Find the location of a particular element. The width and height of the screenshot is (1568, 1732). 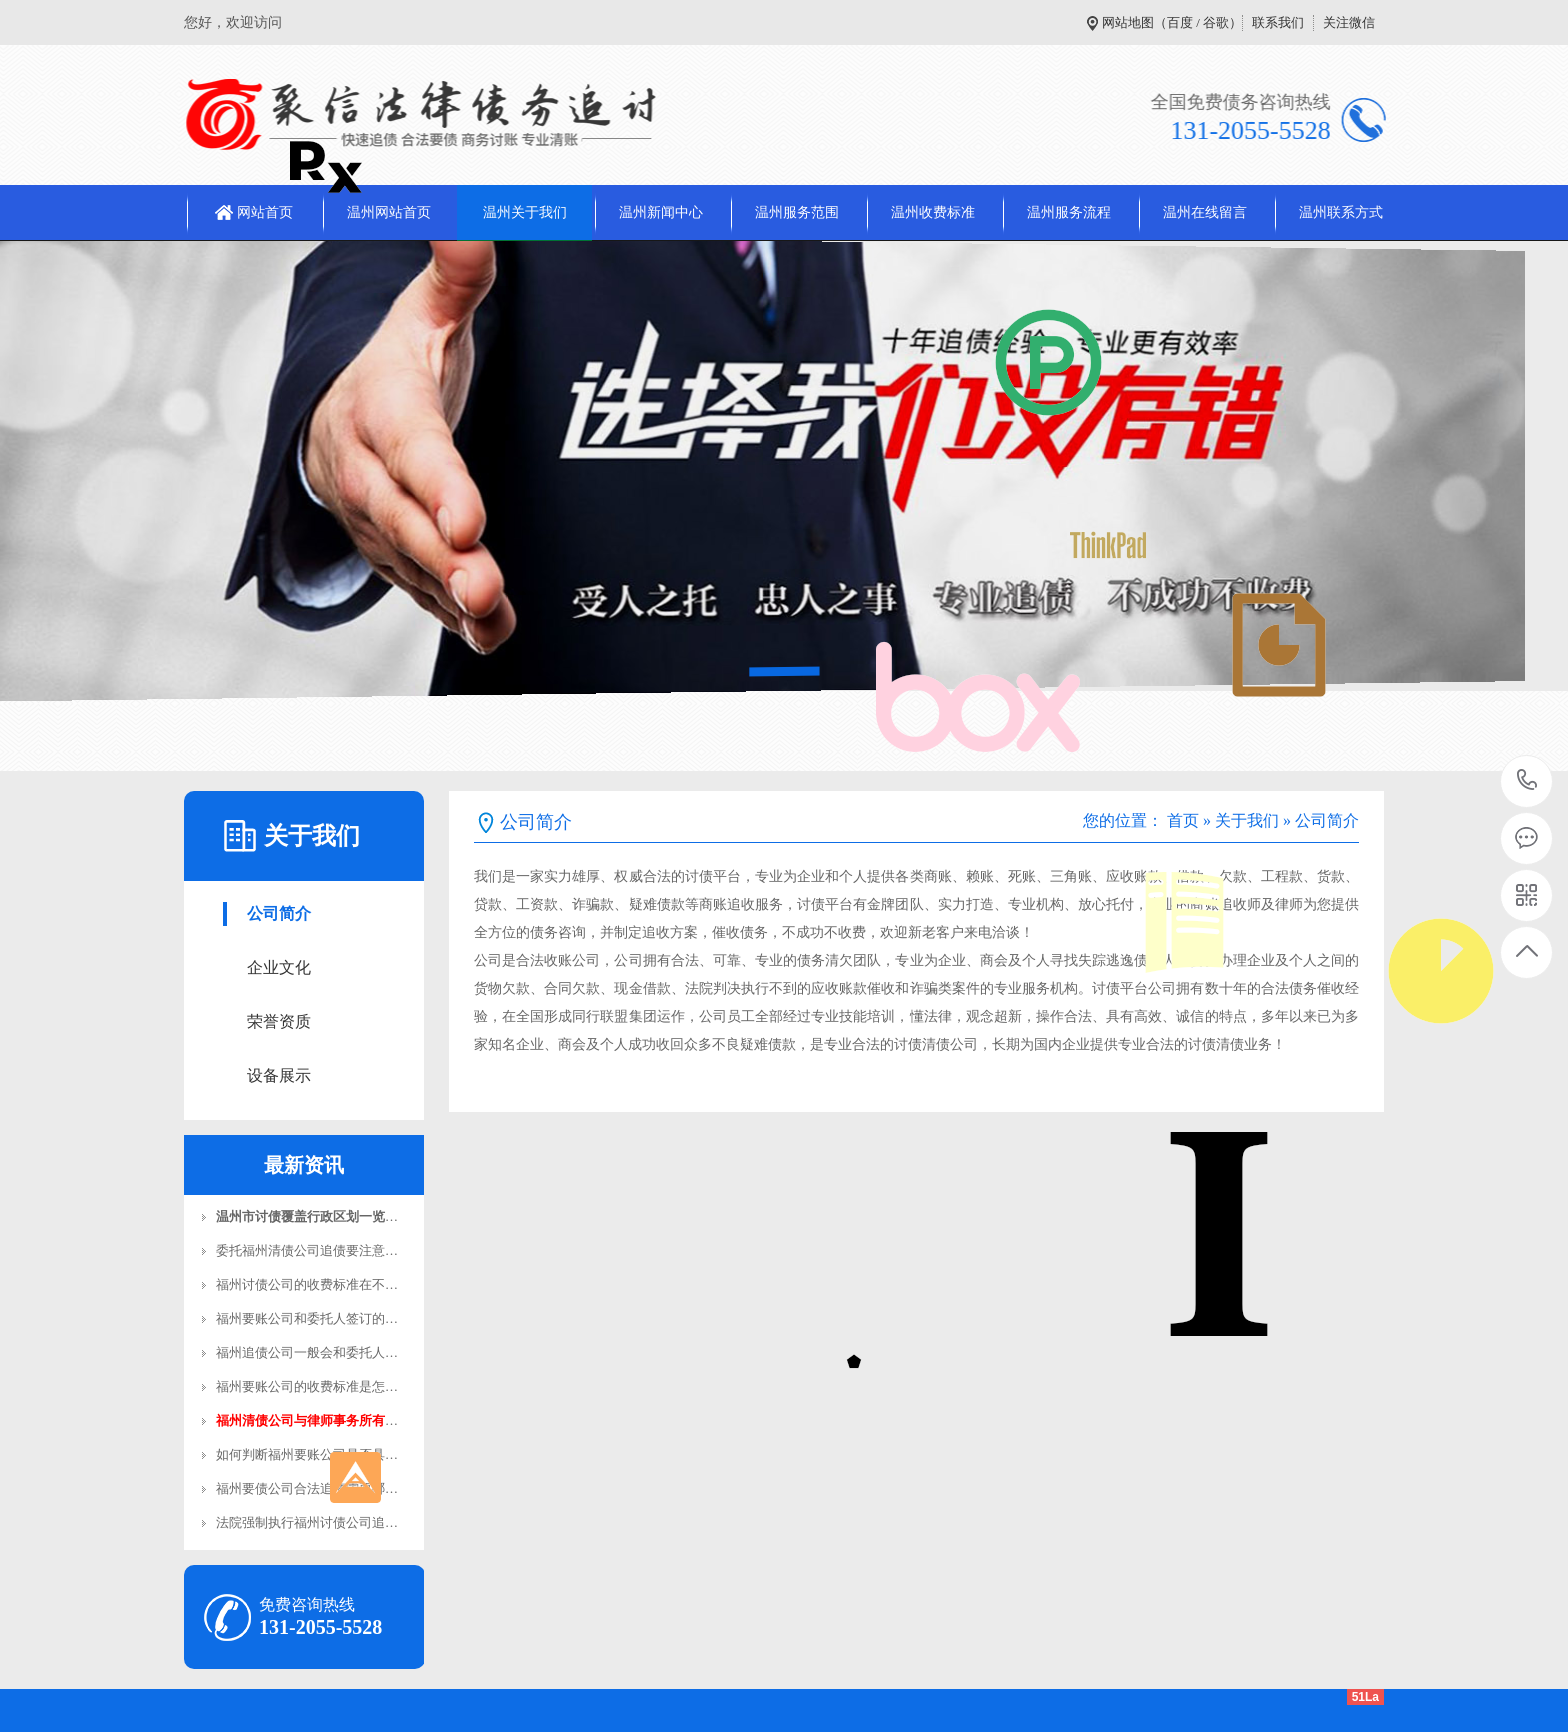

view document with chart data is located at coordinates (1279, 645).